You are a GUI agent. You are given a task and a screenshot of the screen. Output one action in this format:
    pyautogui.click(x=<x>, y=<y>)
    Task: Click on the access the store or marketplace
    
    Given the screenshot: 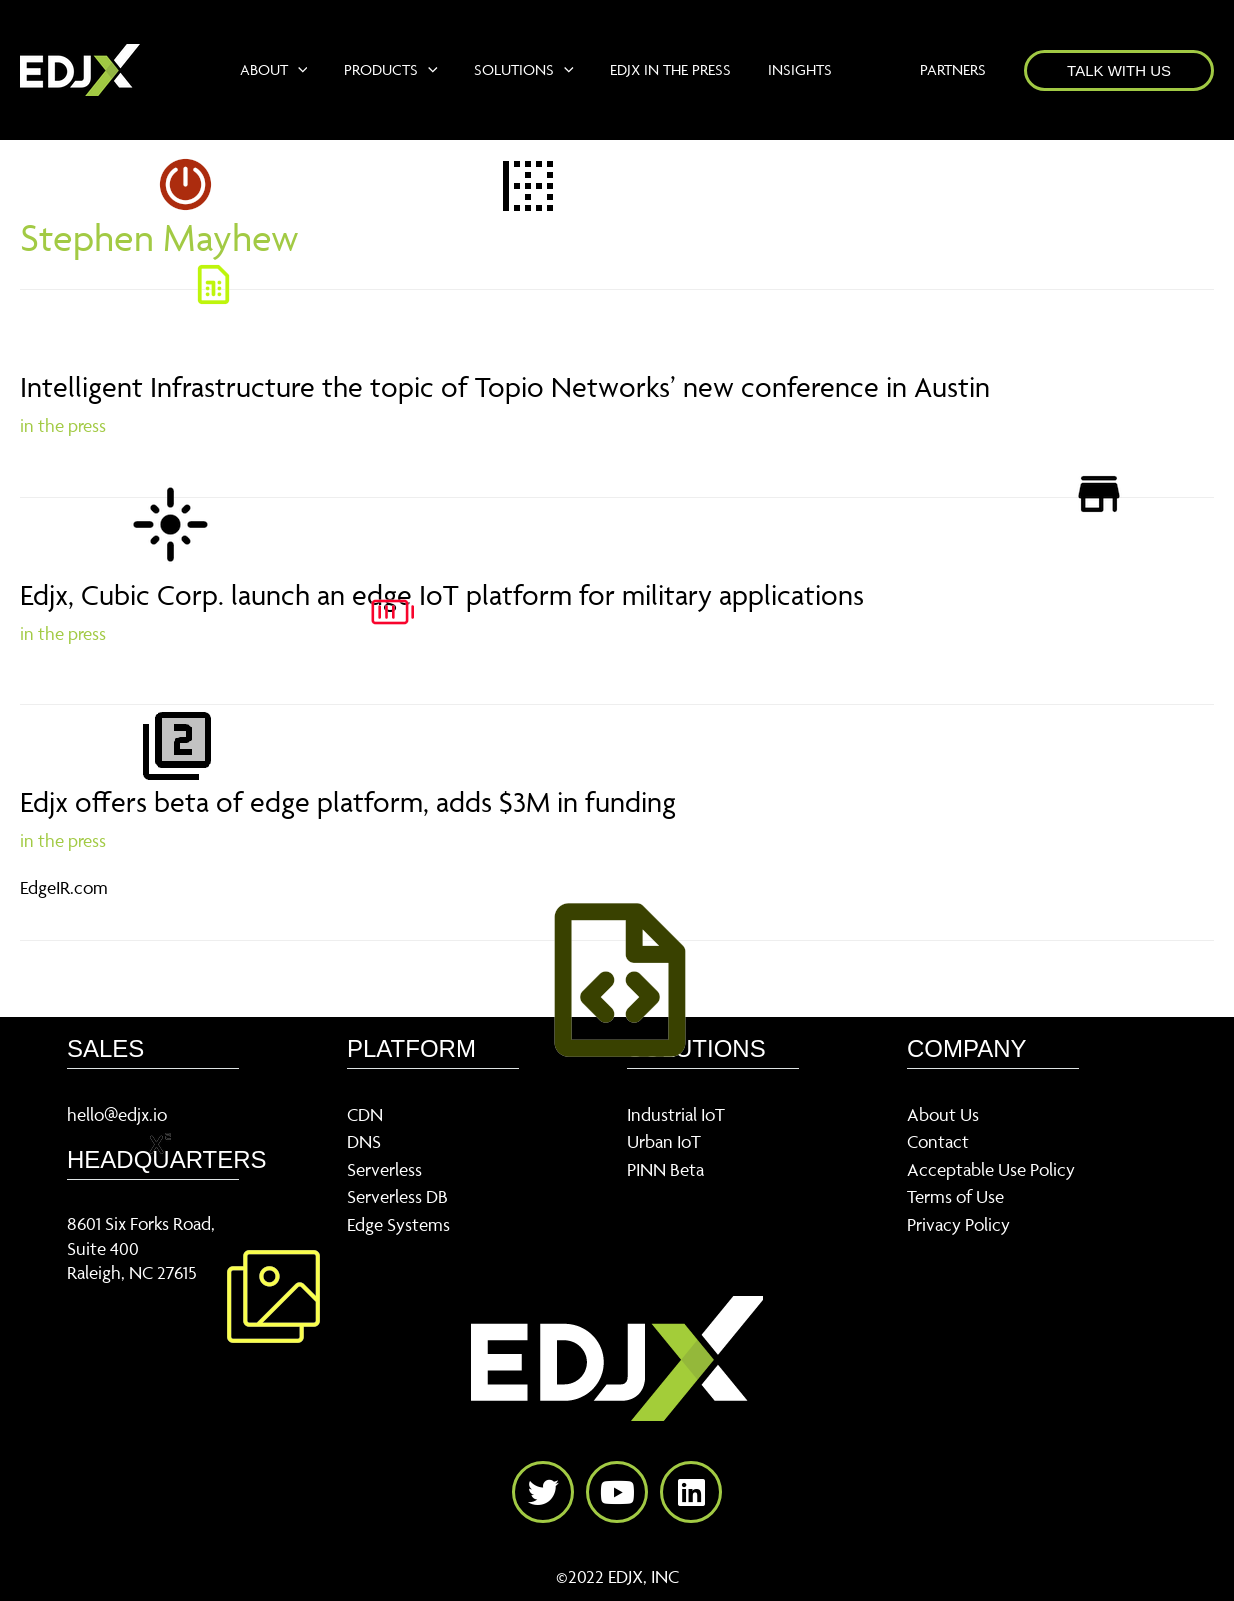 What is the action you would take?
    pyautogui.click(x=1099, y=494)
    